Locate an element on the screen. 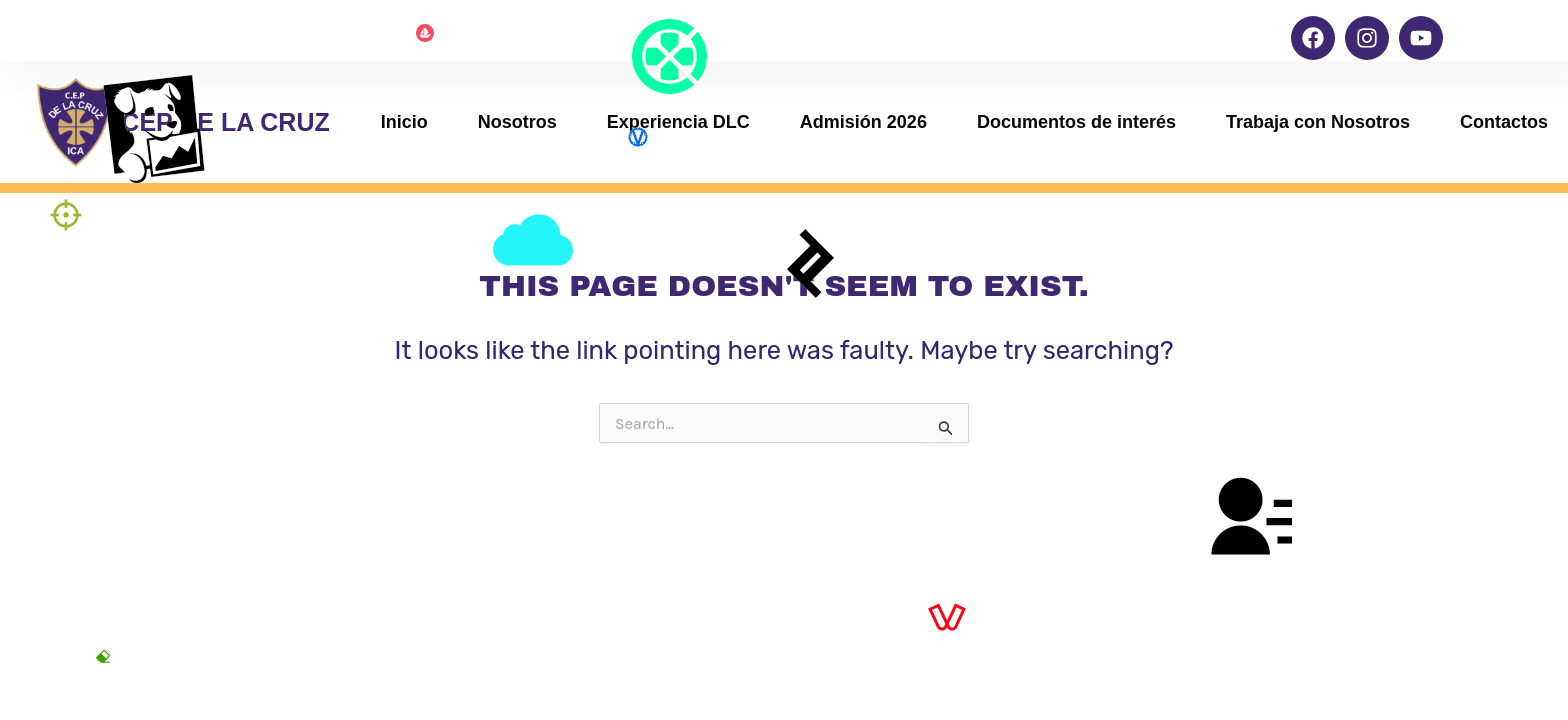 The width and height of the screenshot is (1568, 720). access your contacts list is located at coordinates (1248, 518).